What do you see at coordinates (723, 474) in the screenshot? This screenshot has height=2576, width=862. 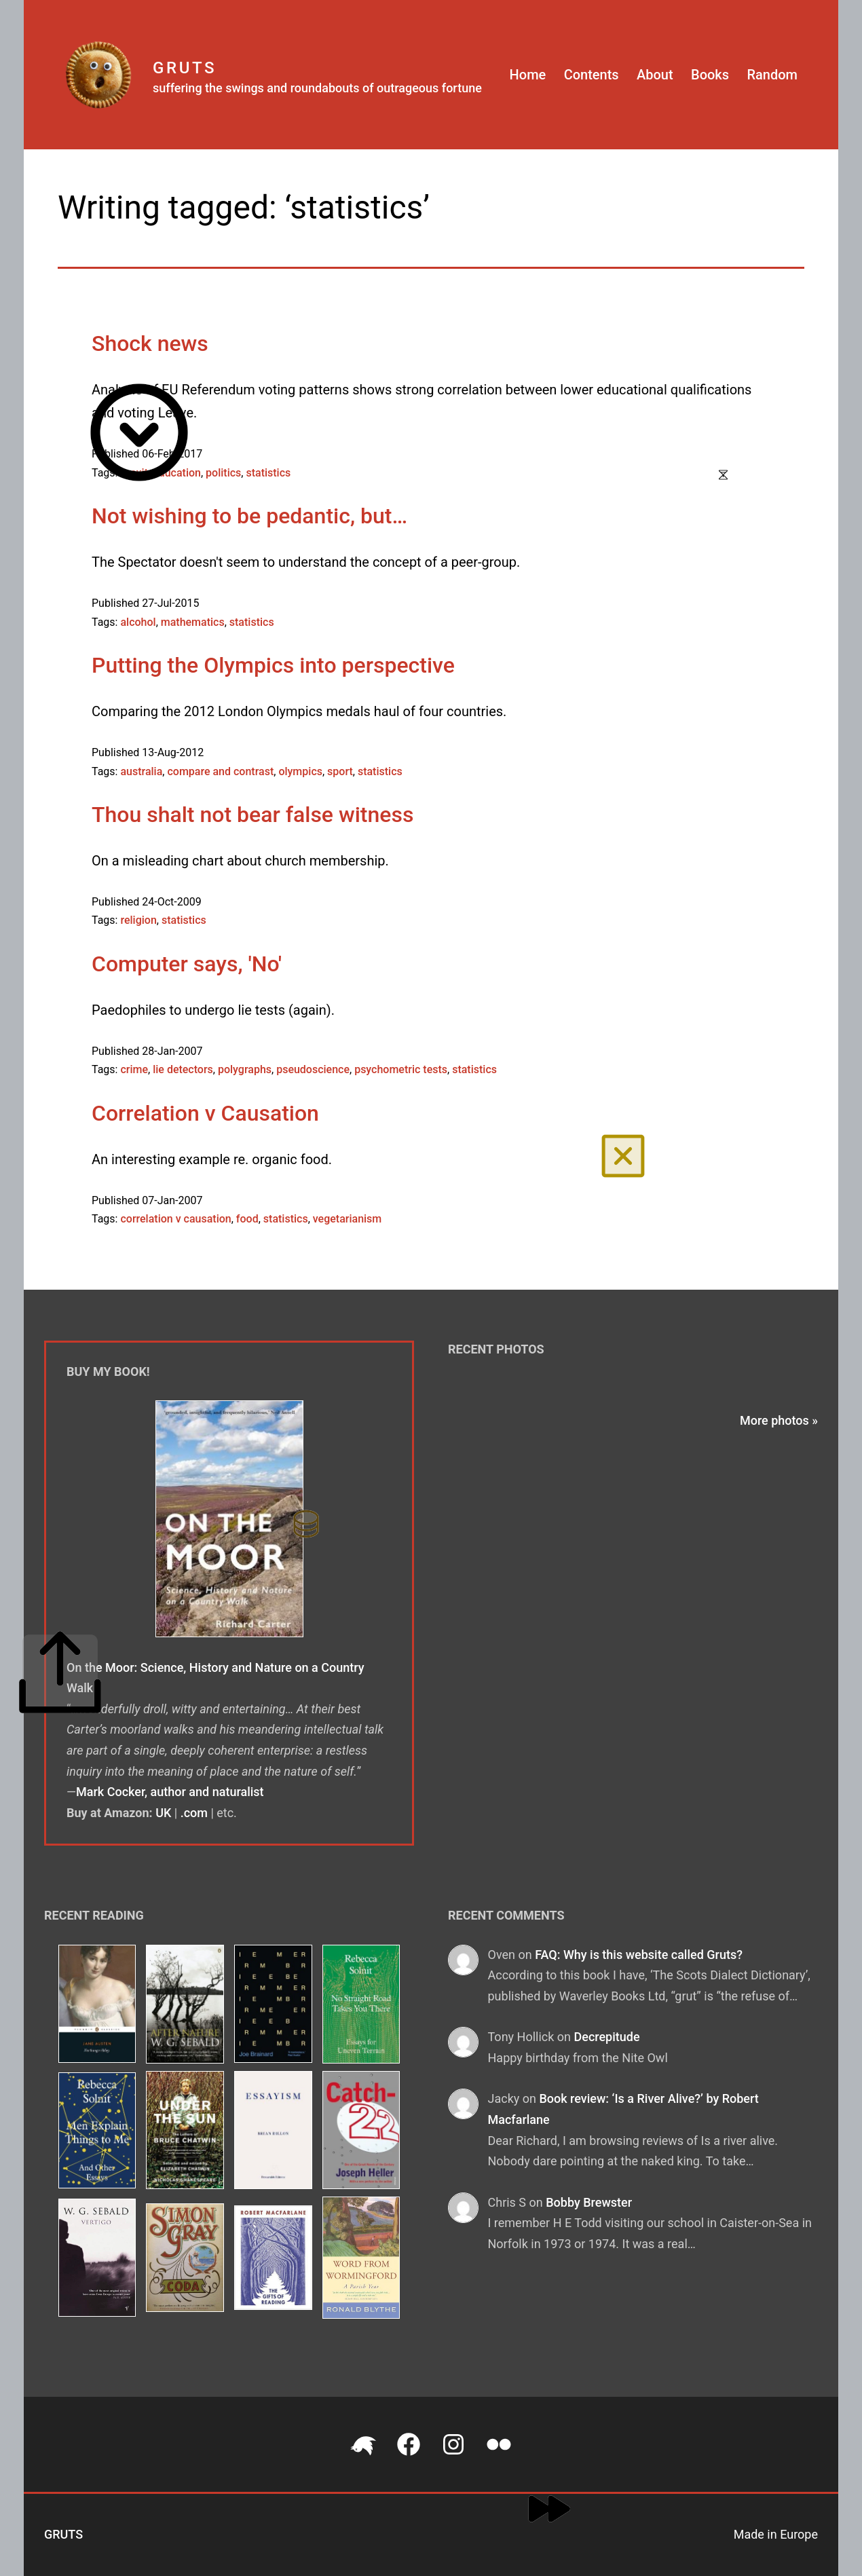 I see `indicates a task or process in progress` at bounding box center [723, 474].